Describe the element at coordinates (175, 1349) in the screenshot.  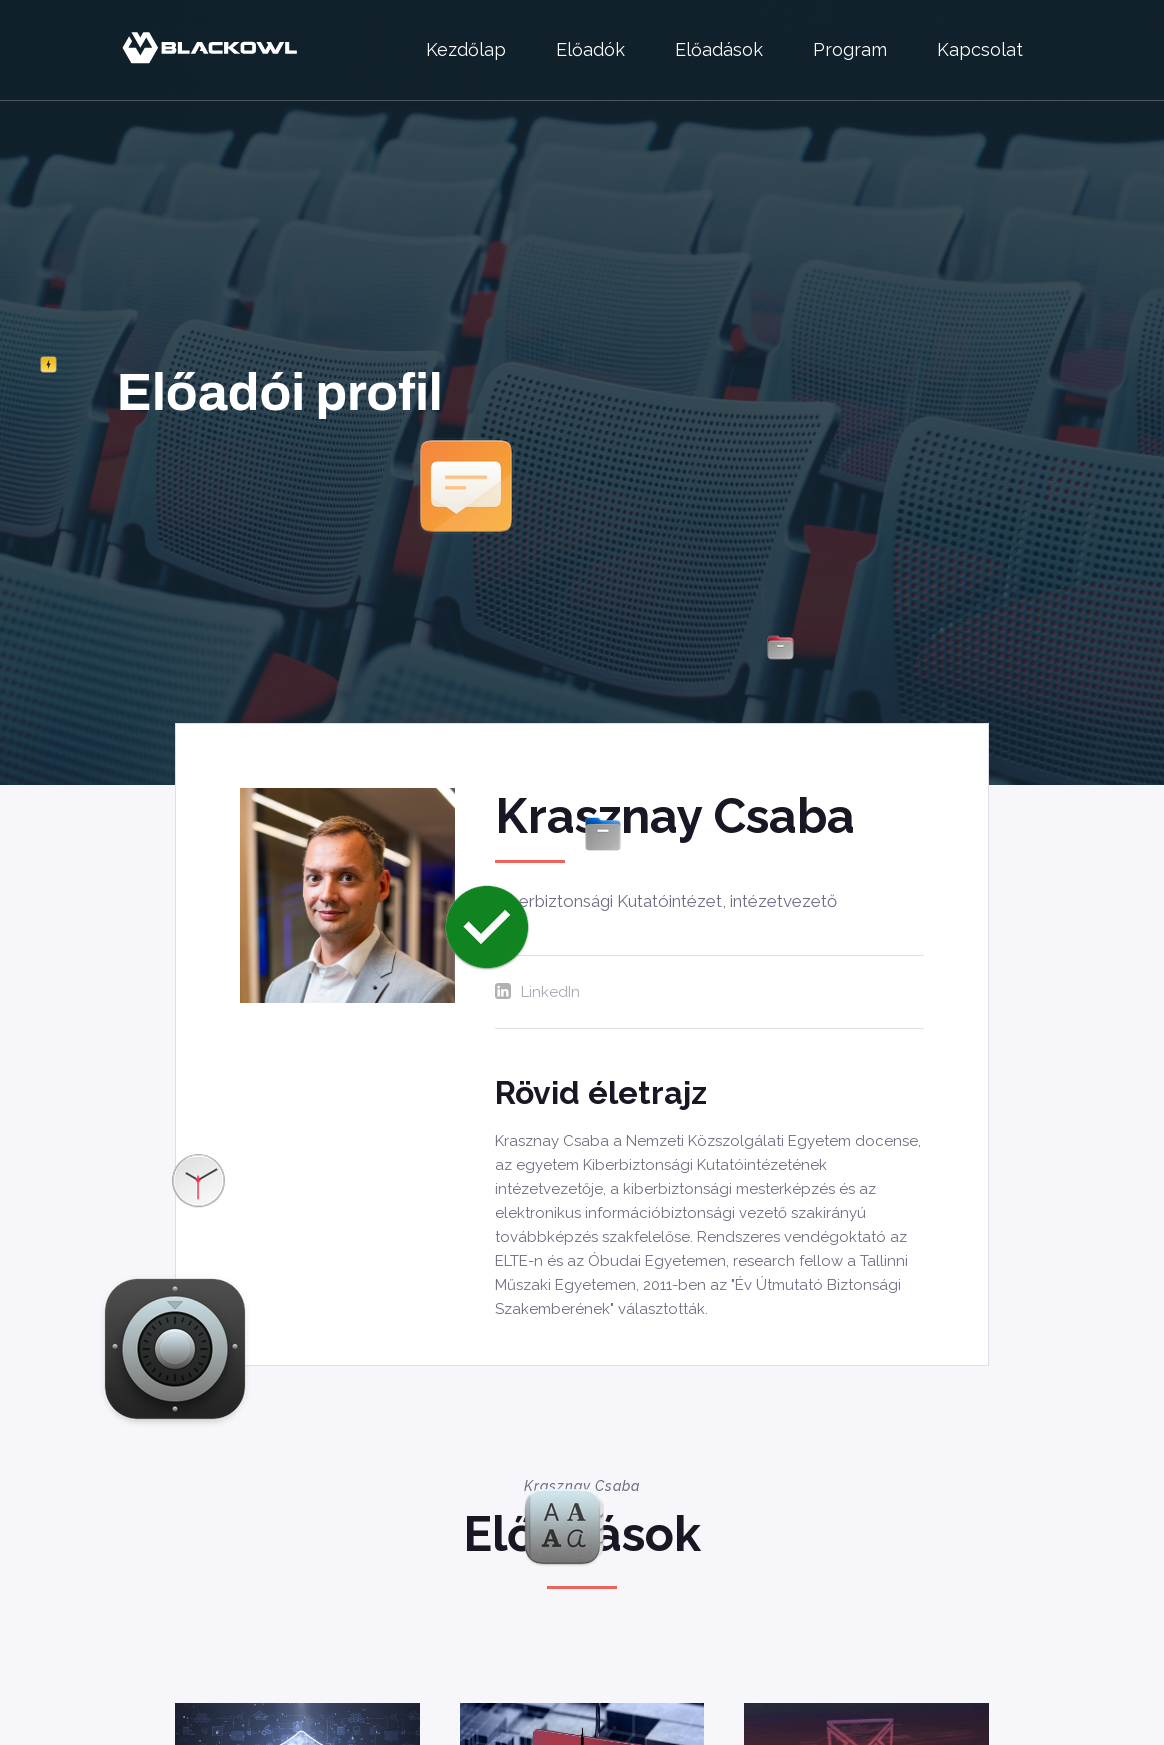
I see `open security and privacy settings` at that location.